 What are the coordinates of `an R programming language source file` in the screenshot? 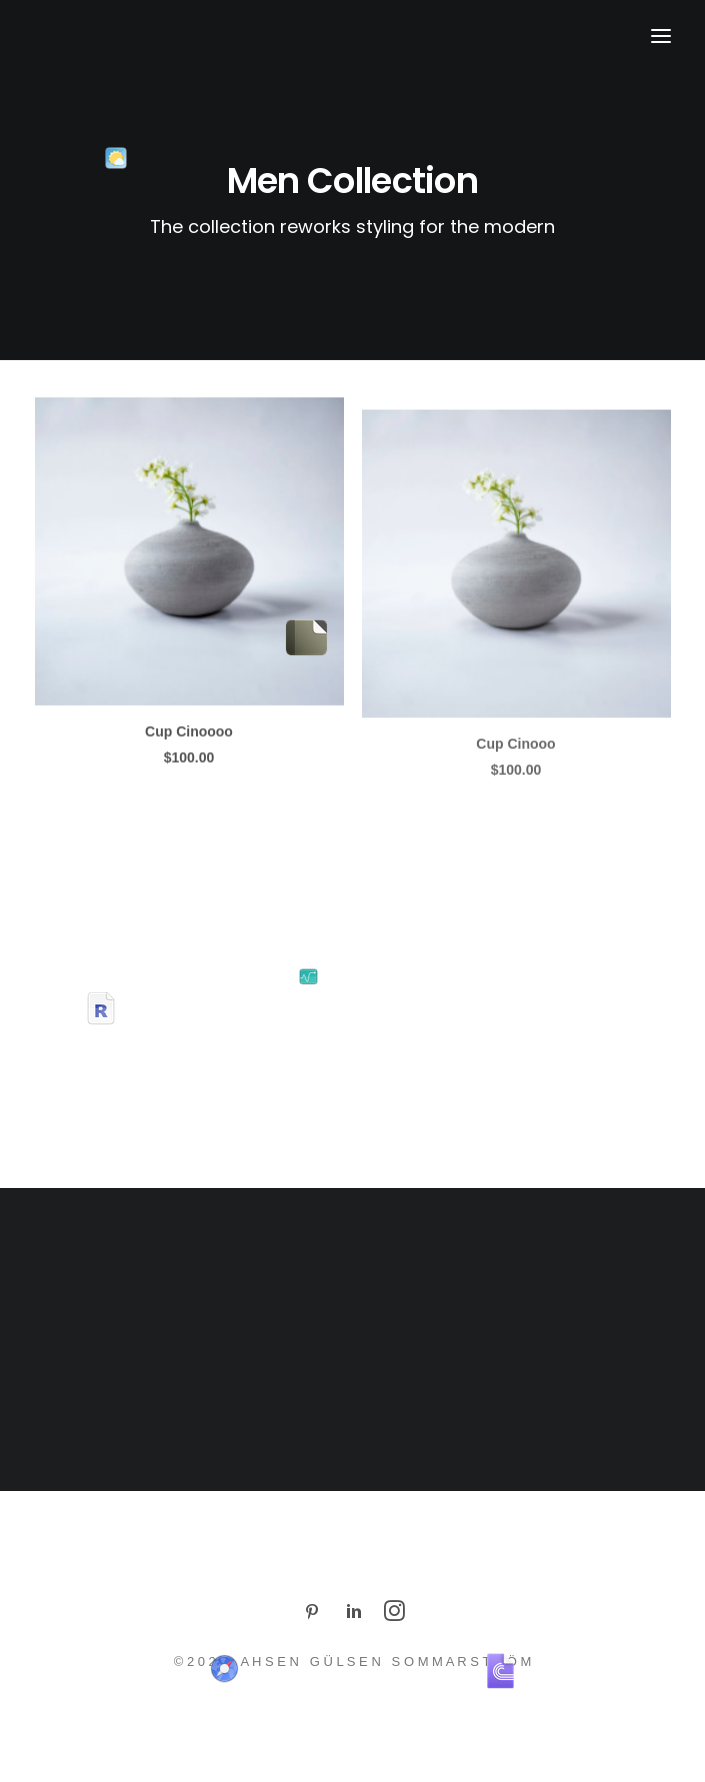 It's located at (101, 1008).